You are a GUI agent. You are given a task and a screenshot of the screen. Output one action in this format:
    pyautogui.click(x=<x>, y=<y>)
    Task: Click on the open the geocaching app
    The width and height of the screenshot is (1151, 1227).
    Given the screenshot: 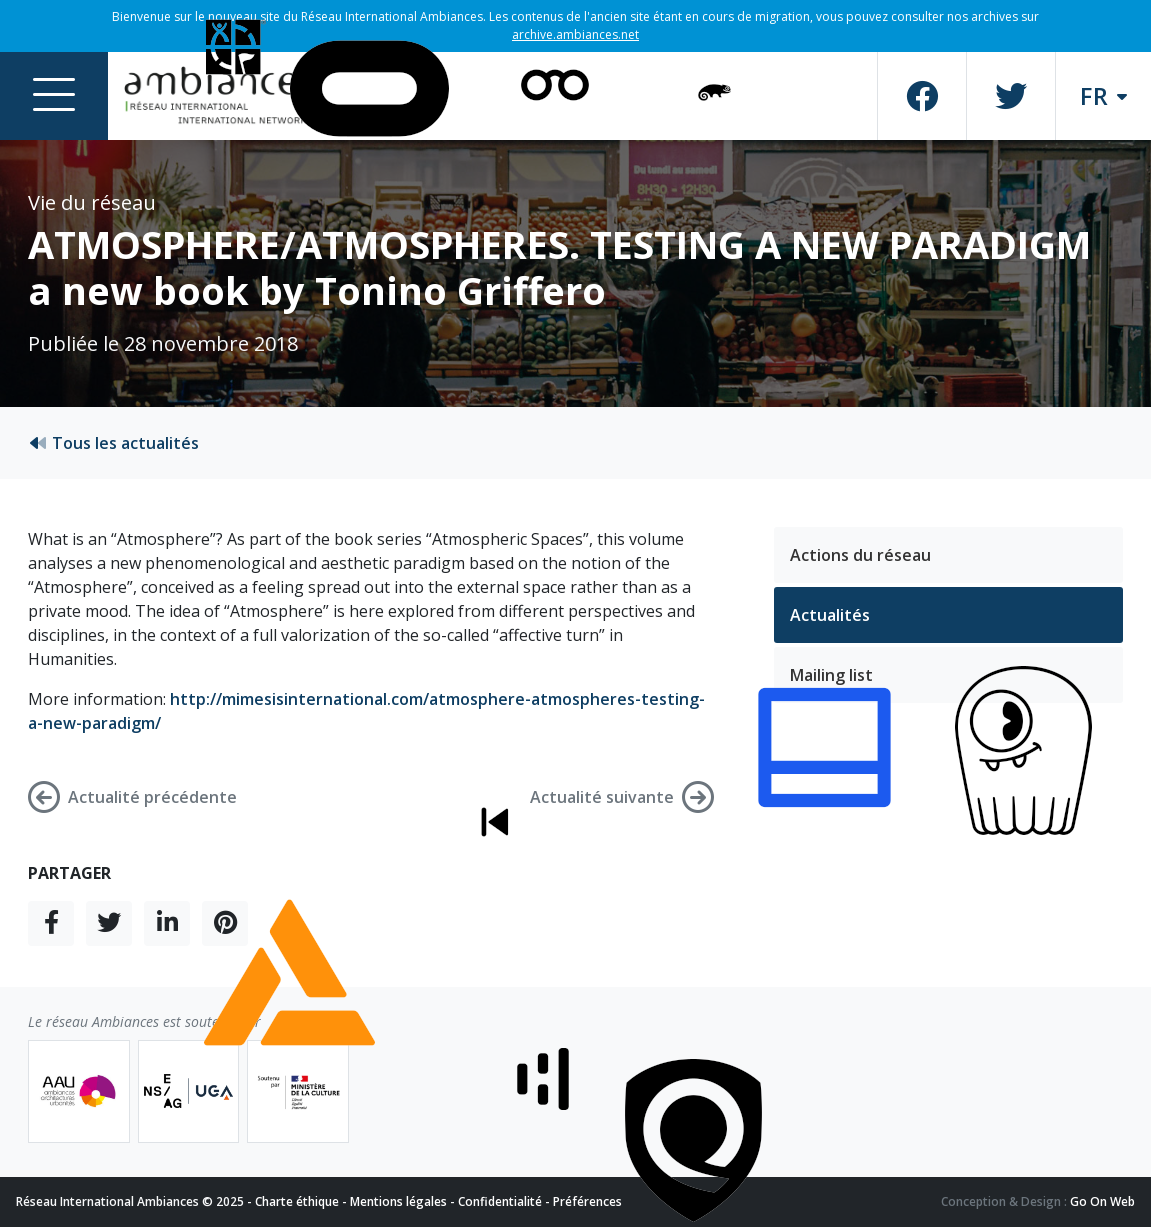 What is the action you would take?
    pyautogui.click(x=236, y=47)
    